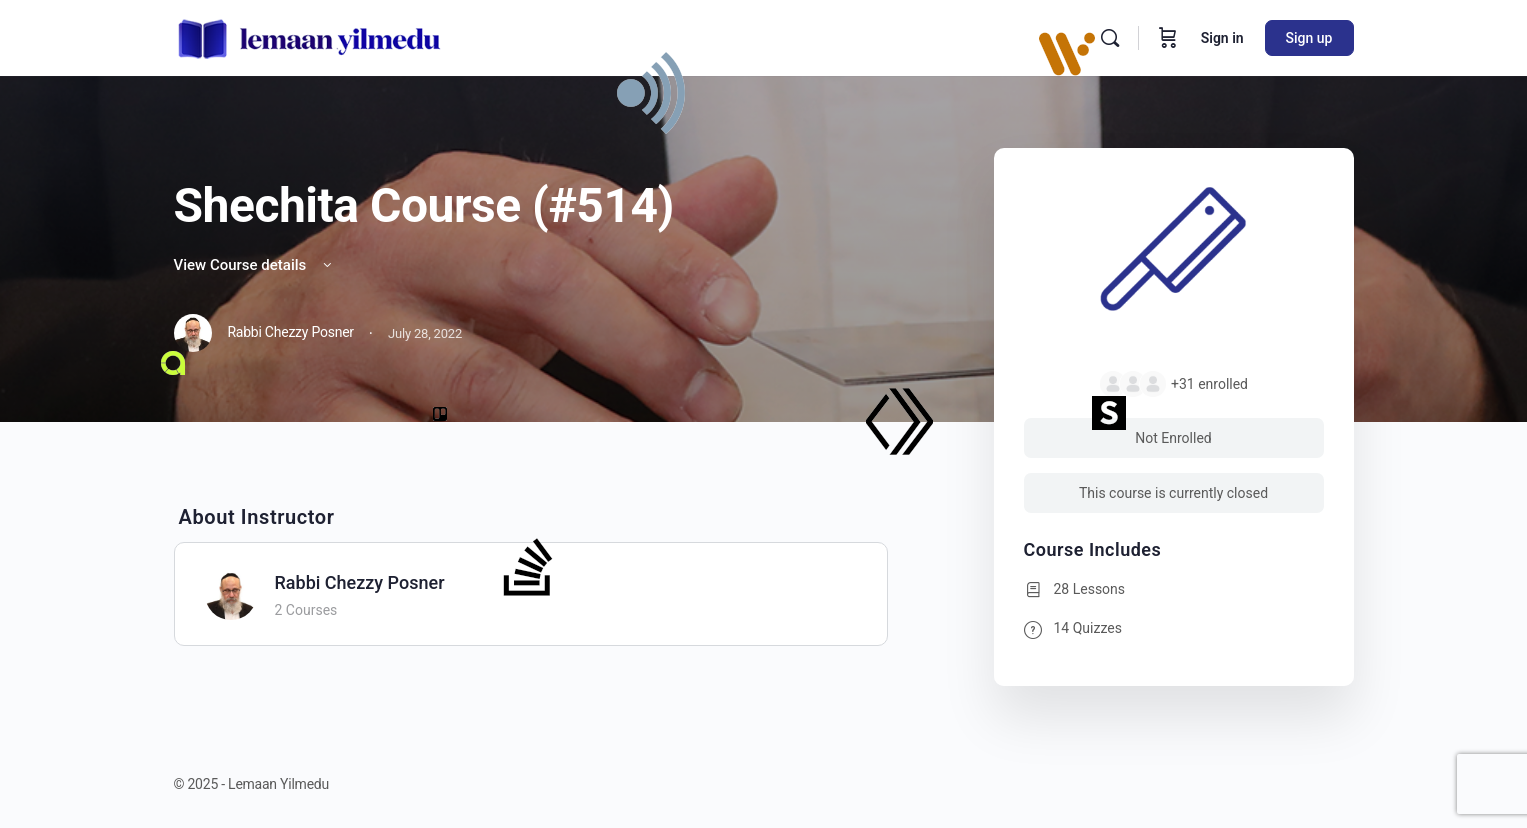  I want to click on semantic ui framework logo, so click(1109, 413).